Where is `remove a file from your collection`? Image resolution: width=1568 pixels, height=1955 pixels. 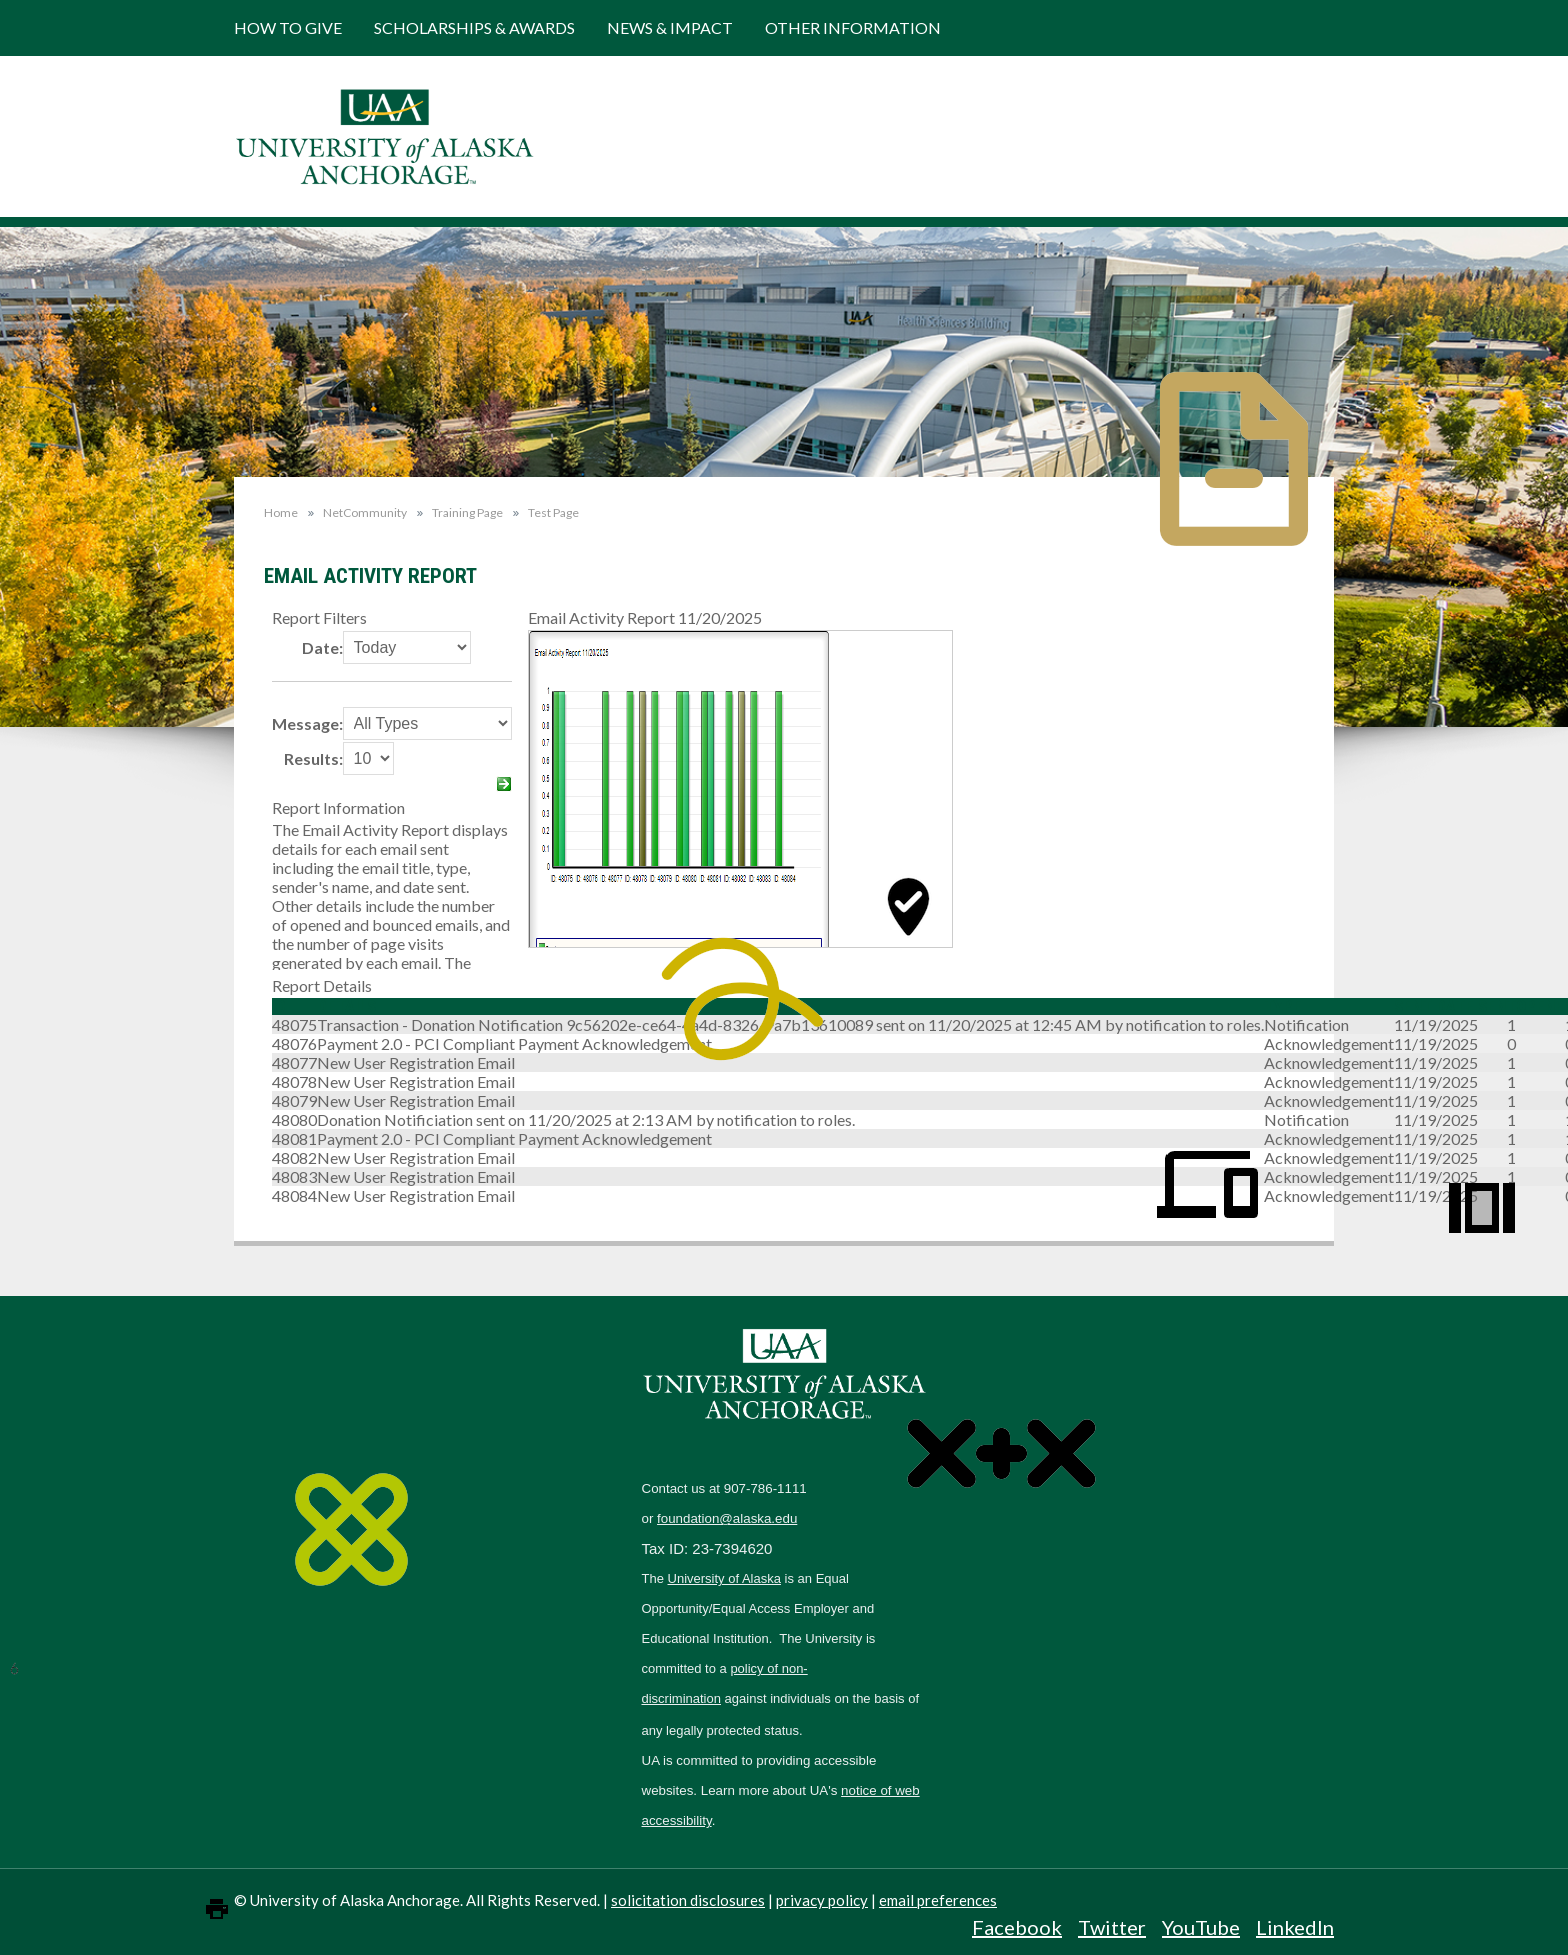
remove a file from your collection is located at coordinates (1234, 459).